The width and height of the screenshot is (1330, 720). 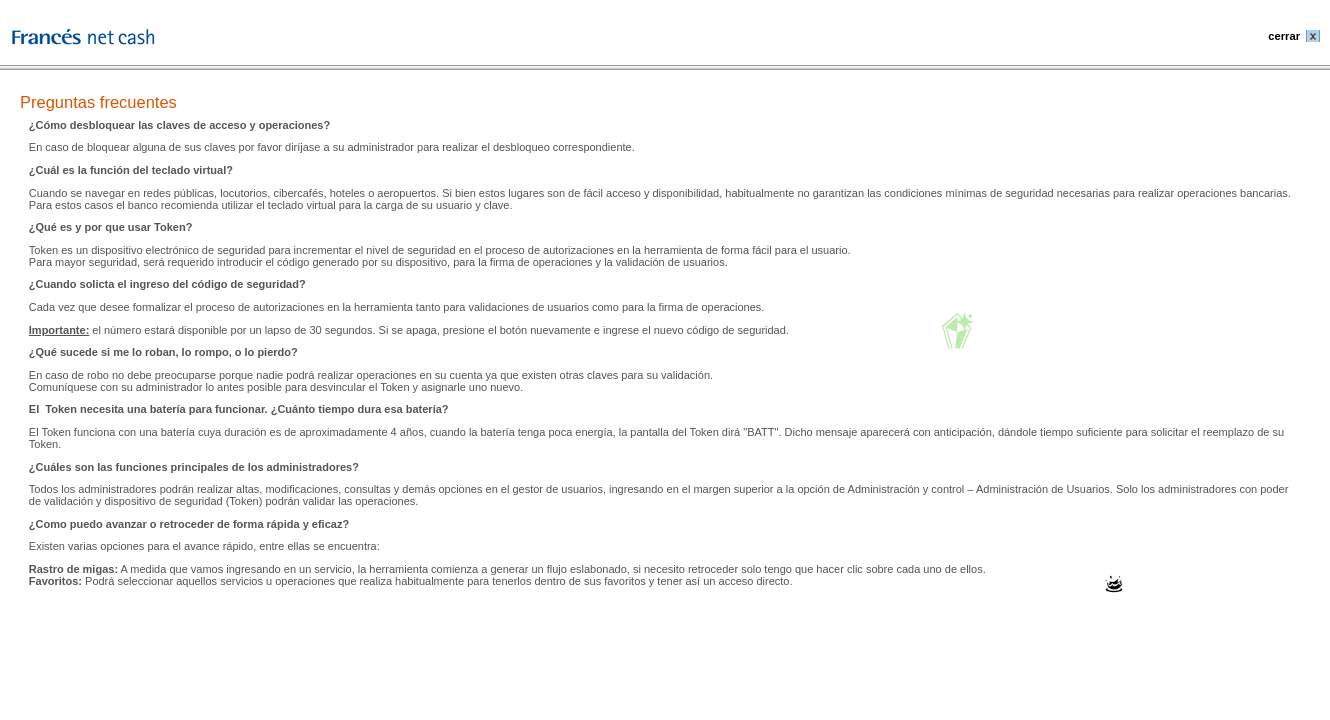 I want to click on indicates a racing or competition game mode, so click(x=956, y=330).